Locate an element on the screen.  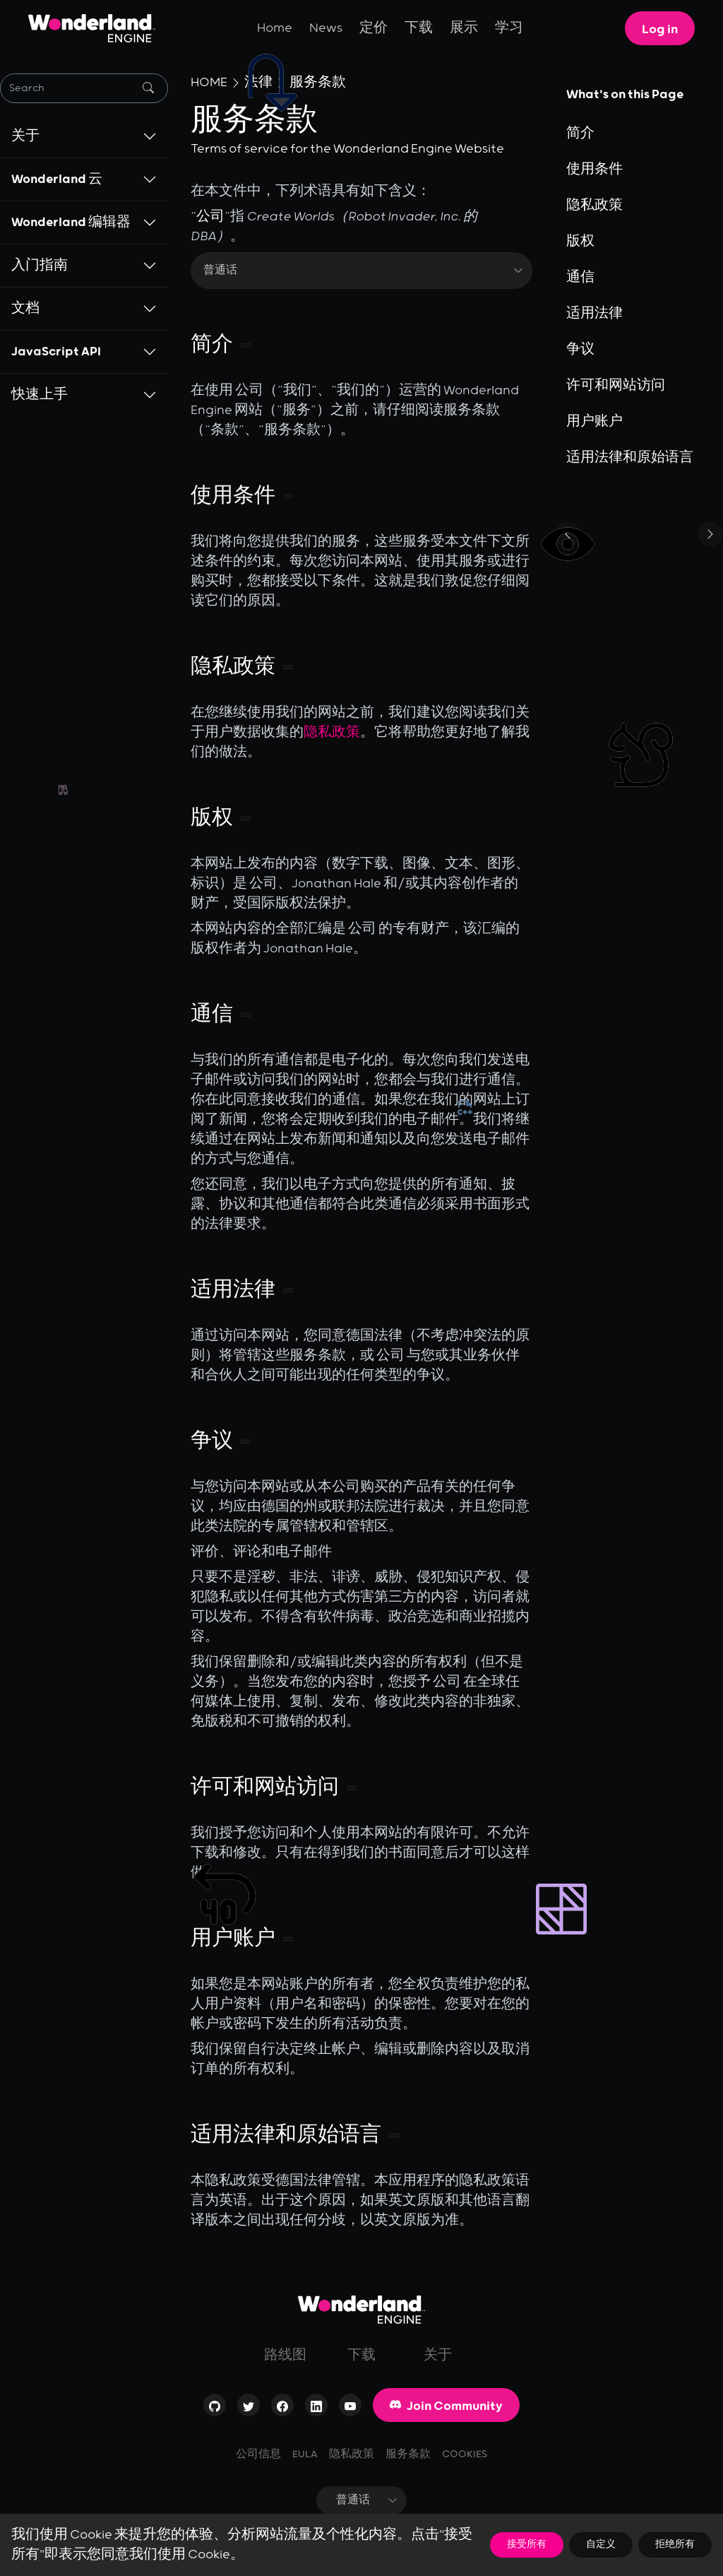
redo or repeat last action is located at coordinates (270, 83).